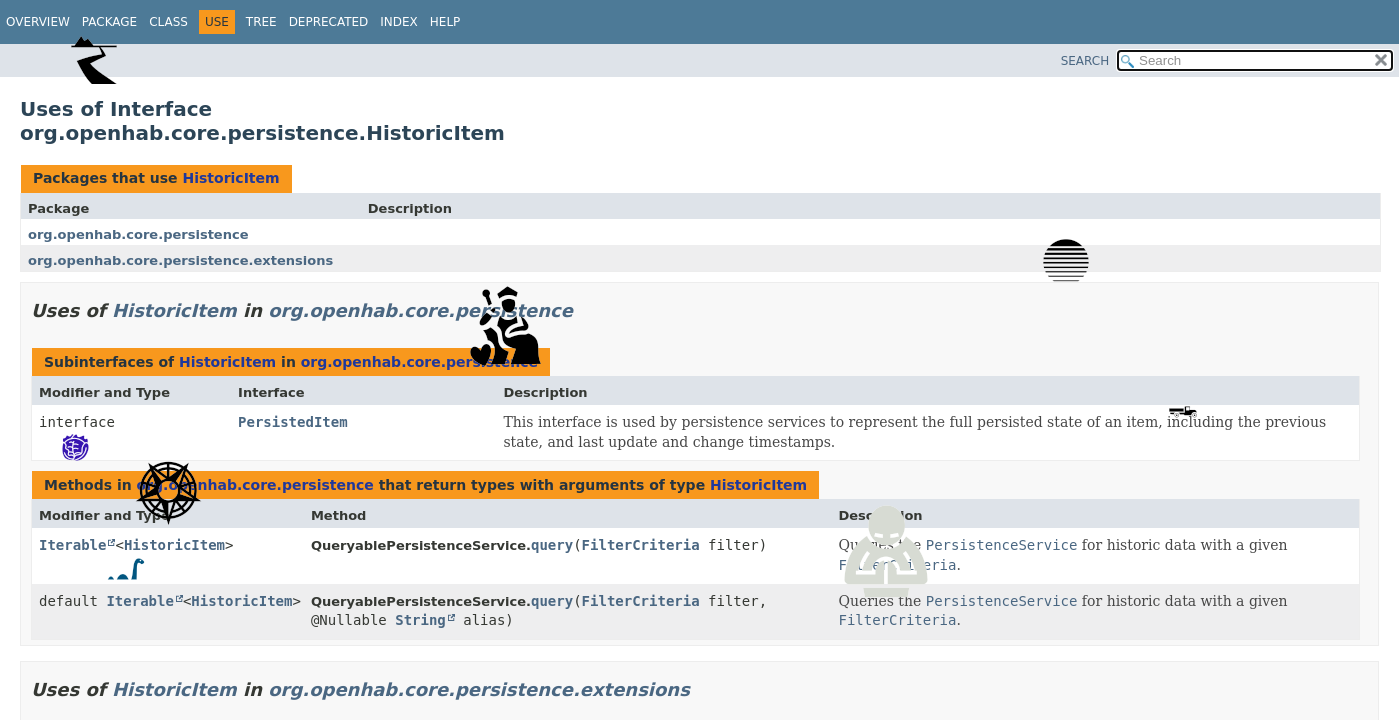 This screenshot has height=720, width=1399. I want to click on select flatbed truck for delivery option, so click(1183, 412).